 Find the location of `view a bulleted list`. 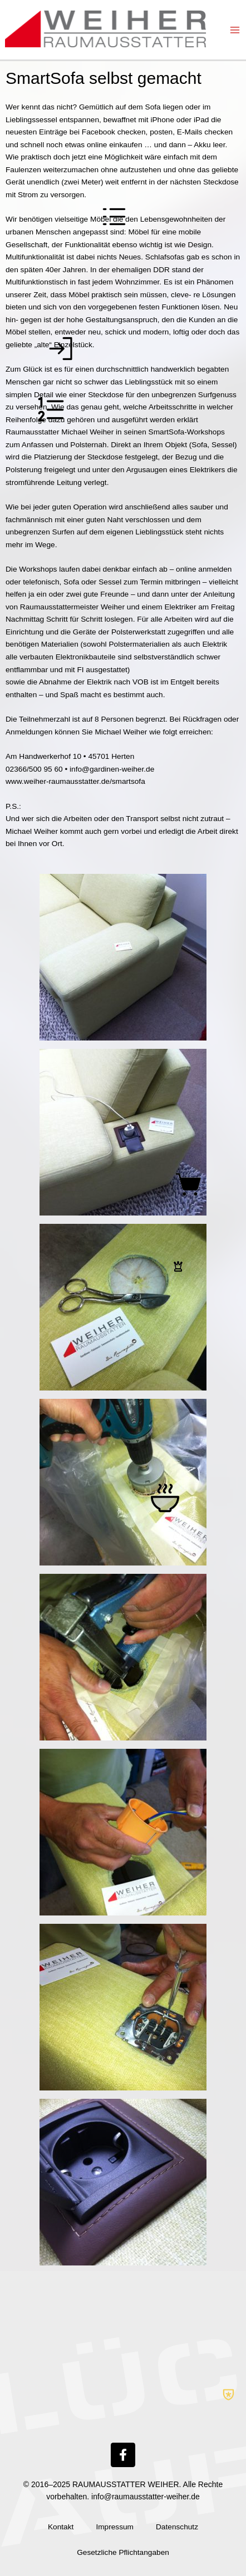

view a bulleted list is located at coordinates (114, 217).